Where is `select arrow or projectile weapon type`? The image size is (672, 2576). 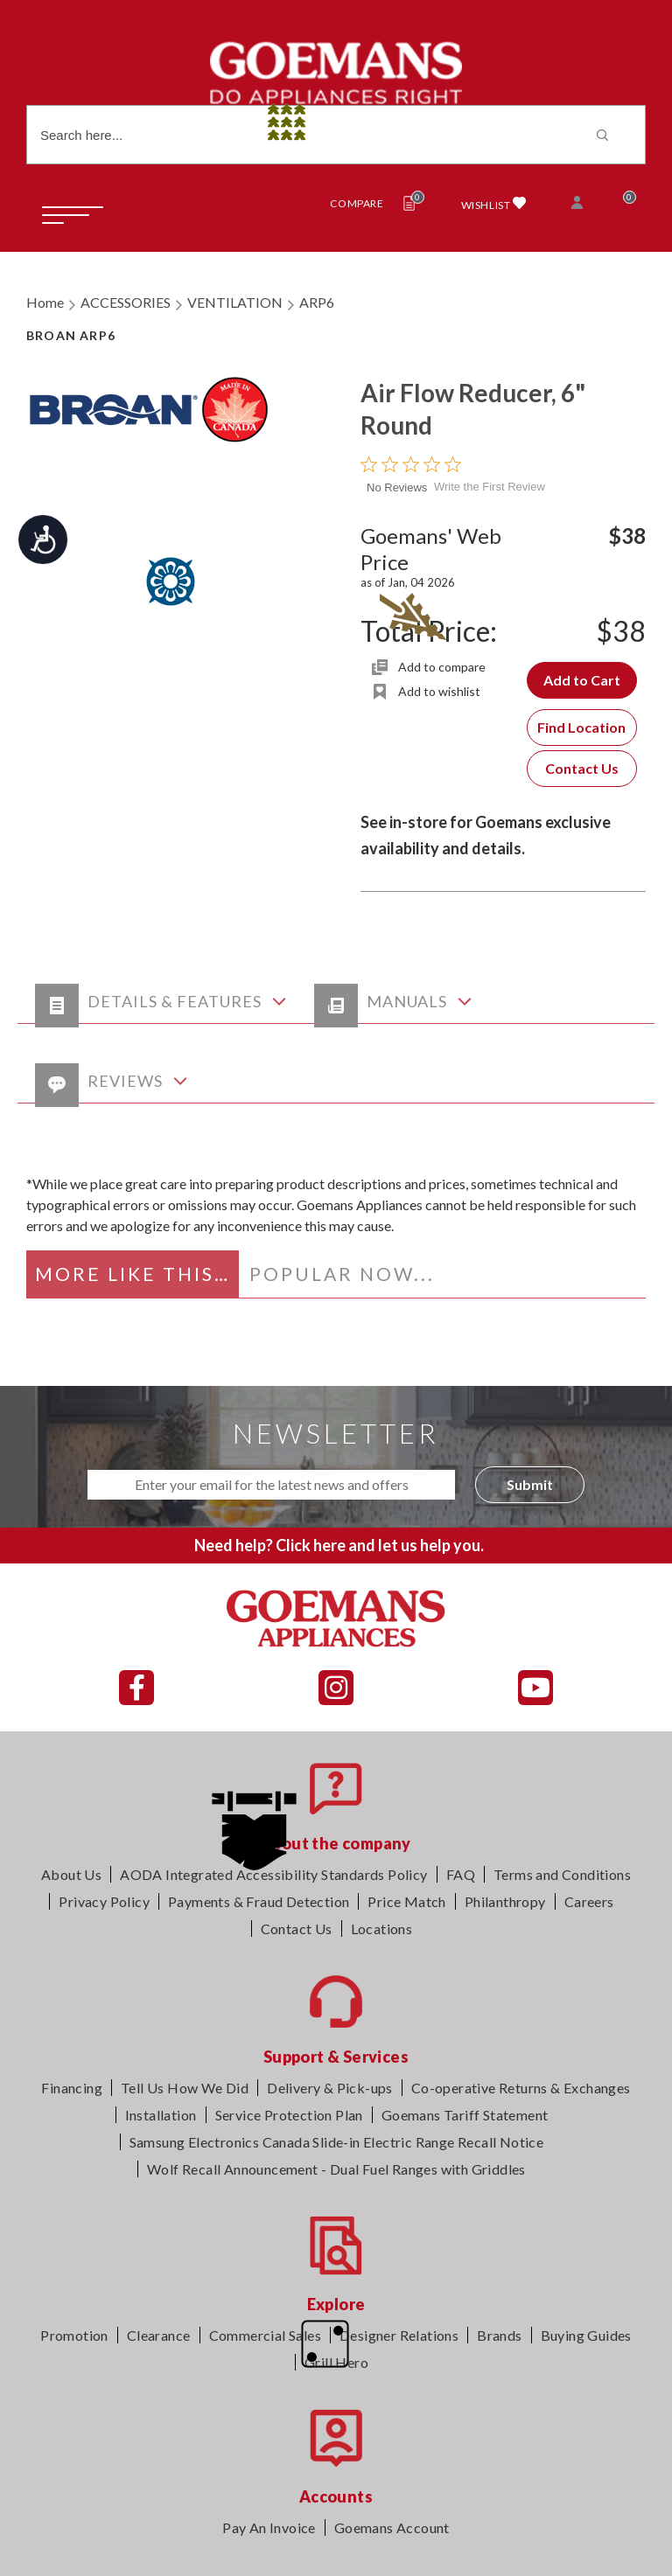 select arrow or projectile weapon type is located at coordinates (413, 616).